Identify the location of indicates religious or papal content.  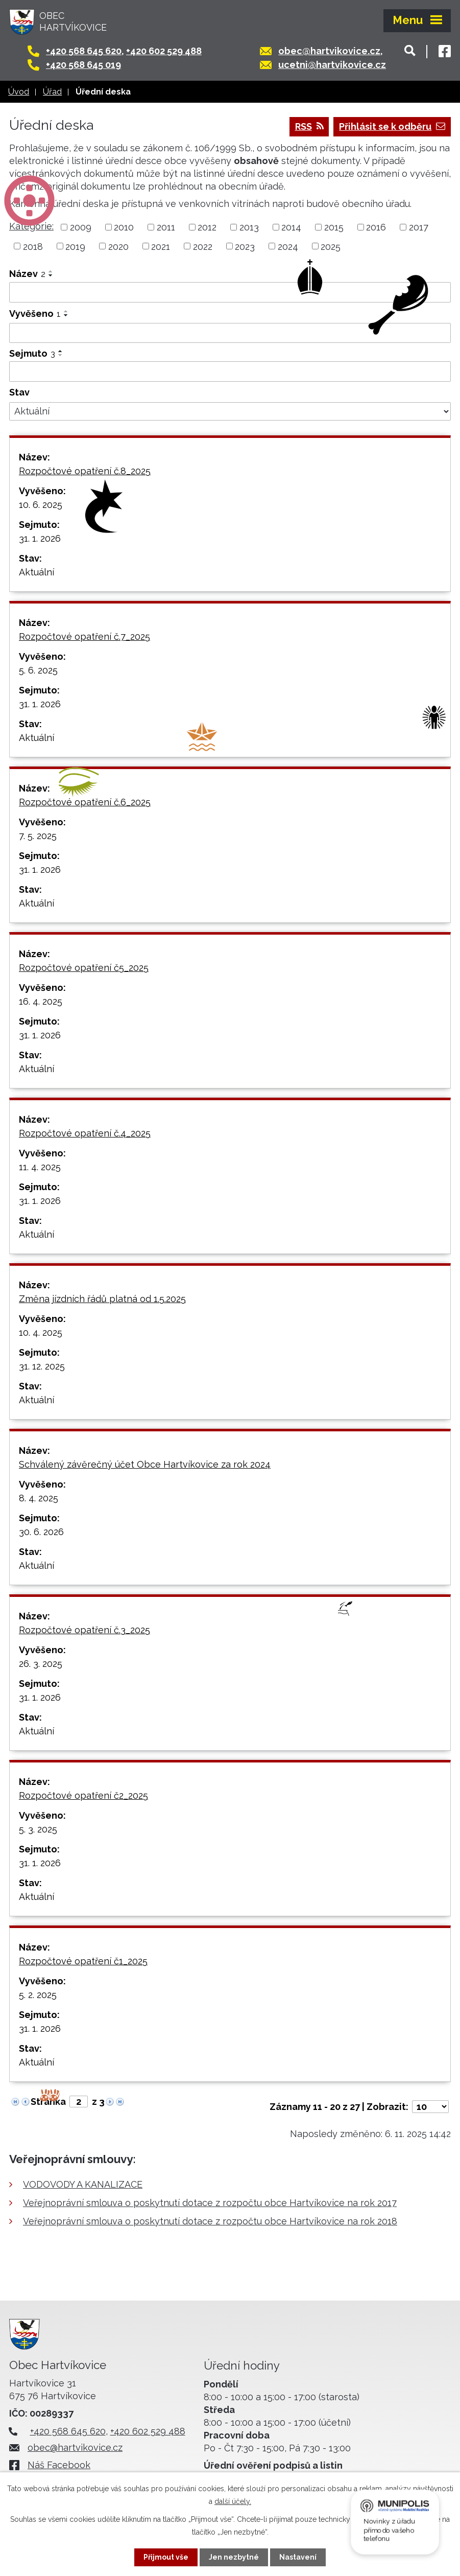
(310, 277).